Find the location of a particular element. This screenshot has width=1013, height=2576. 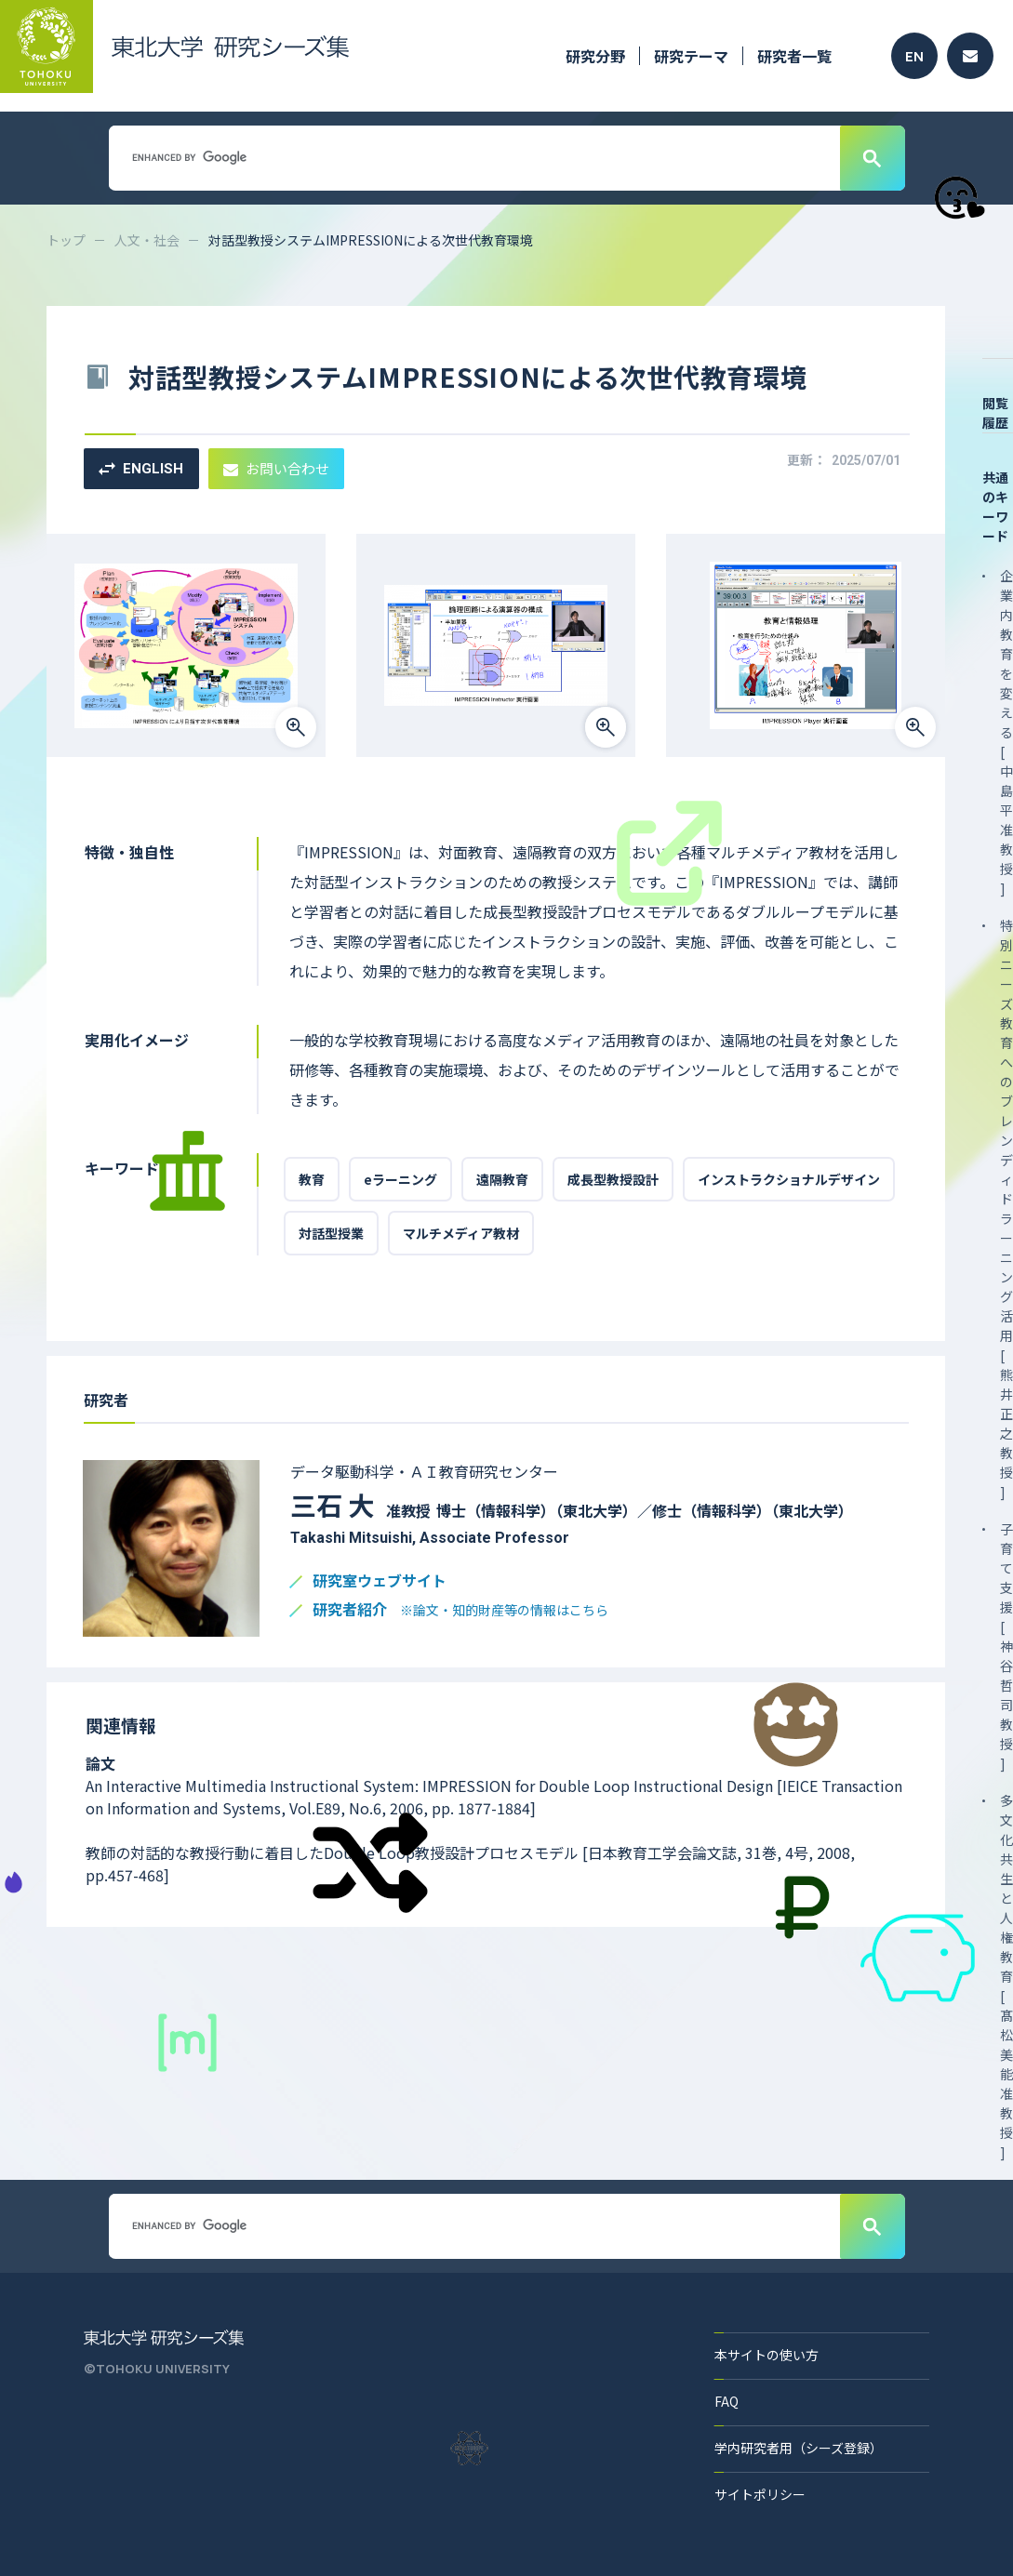

access savings or budget features is located at coordinates (919, 1958).